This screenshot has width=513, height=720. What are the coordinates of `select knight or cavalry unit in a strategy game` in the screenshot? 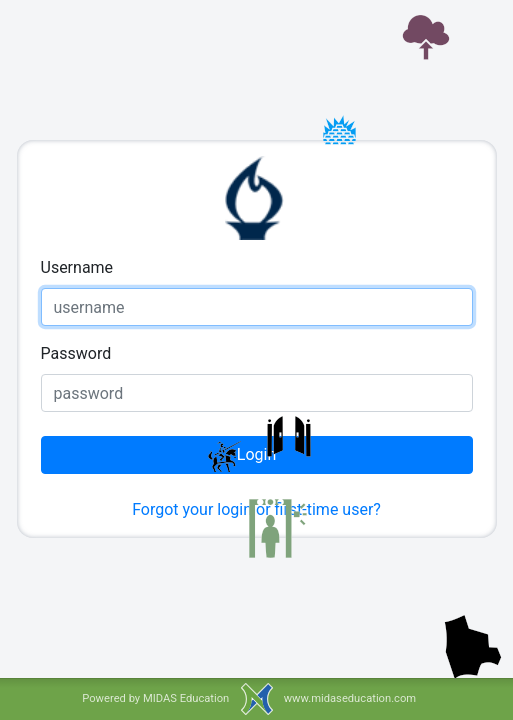 It's located at (224, 456).